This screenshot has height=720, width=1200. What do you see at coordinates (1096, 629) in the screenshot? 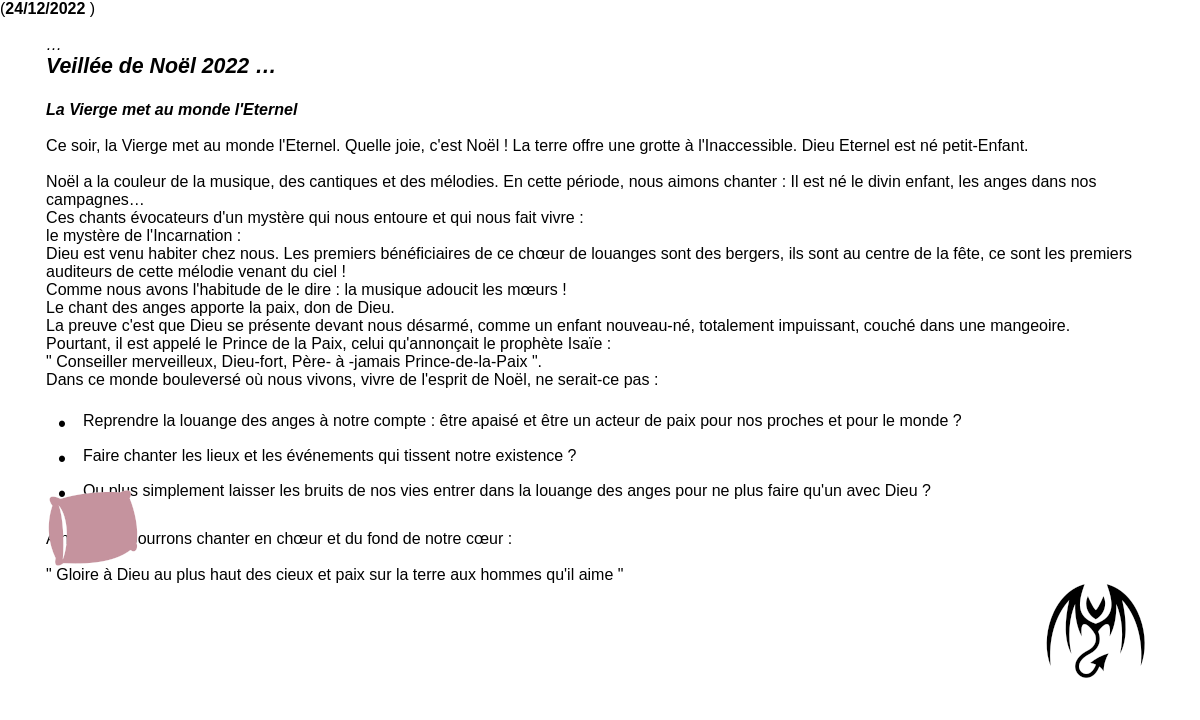
I see `represents a villain or enemy character in a game` at bounding box center [1096, 629].